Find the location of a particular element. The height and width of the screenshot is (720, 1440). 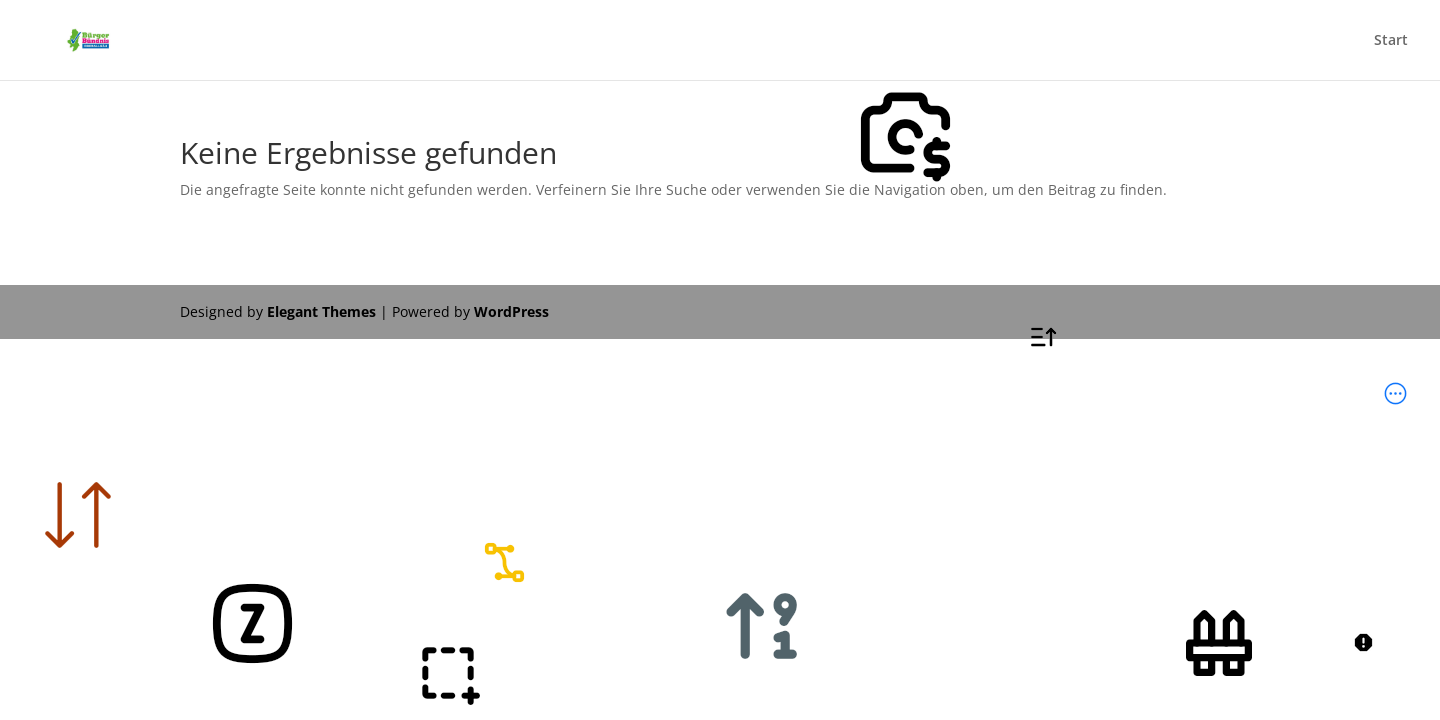

access more options or actions is located at coordinates (1395, 393).